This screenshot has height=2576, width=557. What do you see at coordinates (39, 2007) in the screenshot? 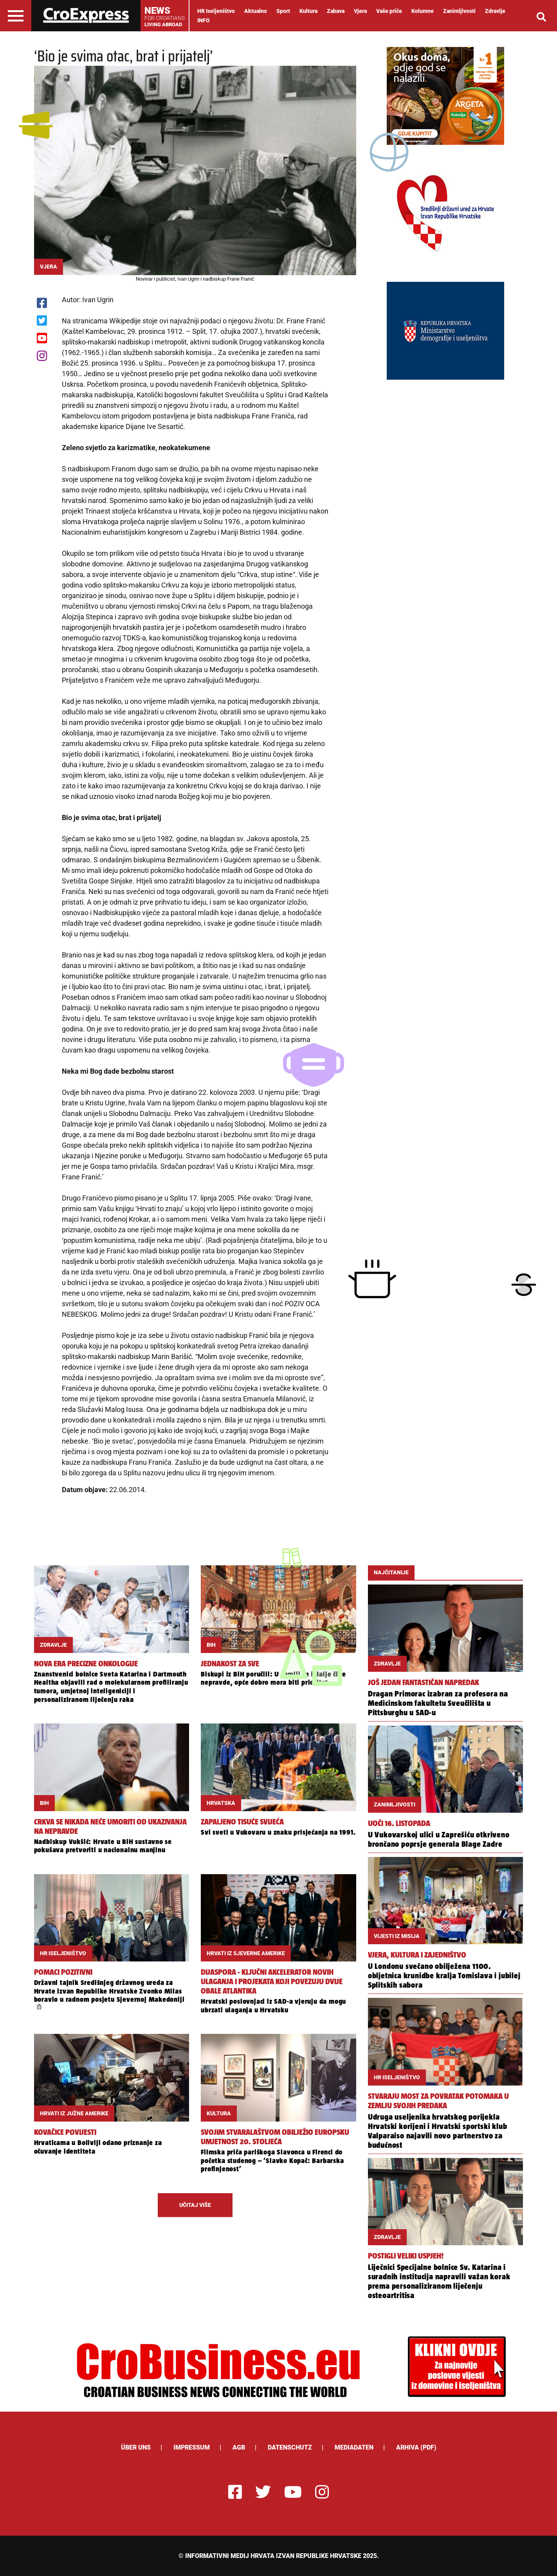
I see `view tram or streetcar routes` at bounding box center [39, 2007].